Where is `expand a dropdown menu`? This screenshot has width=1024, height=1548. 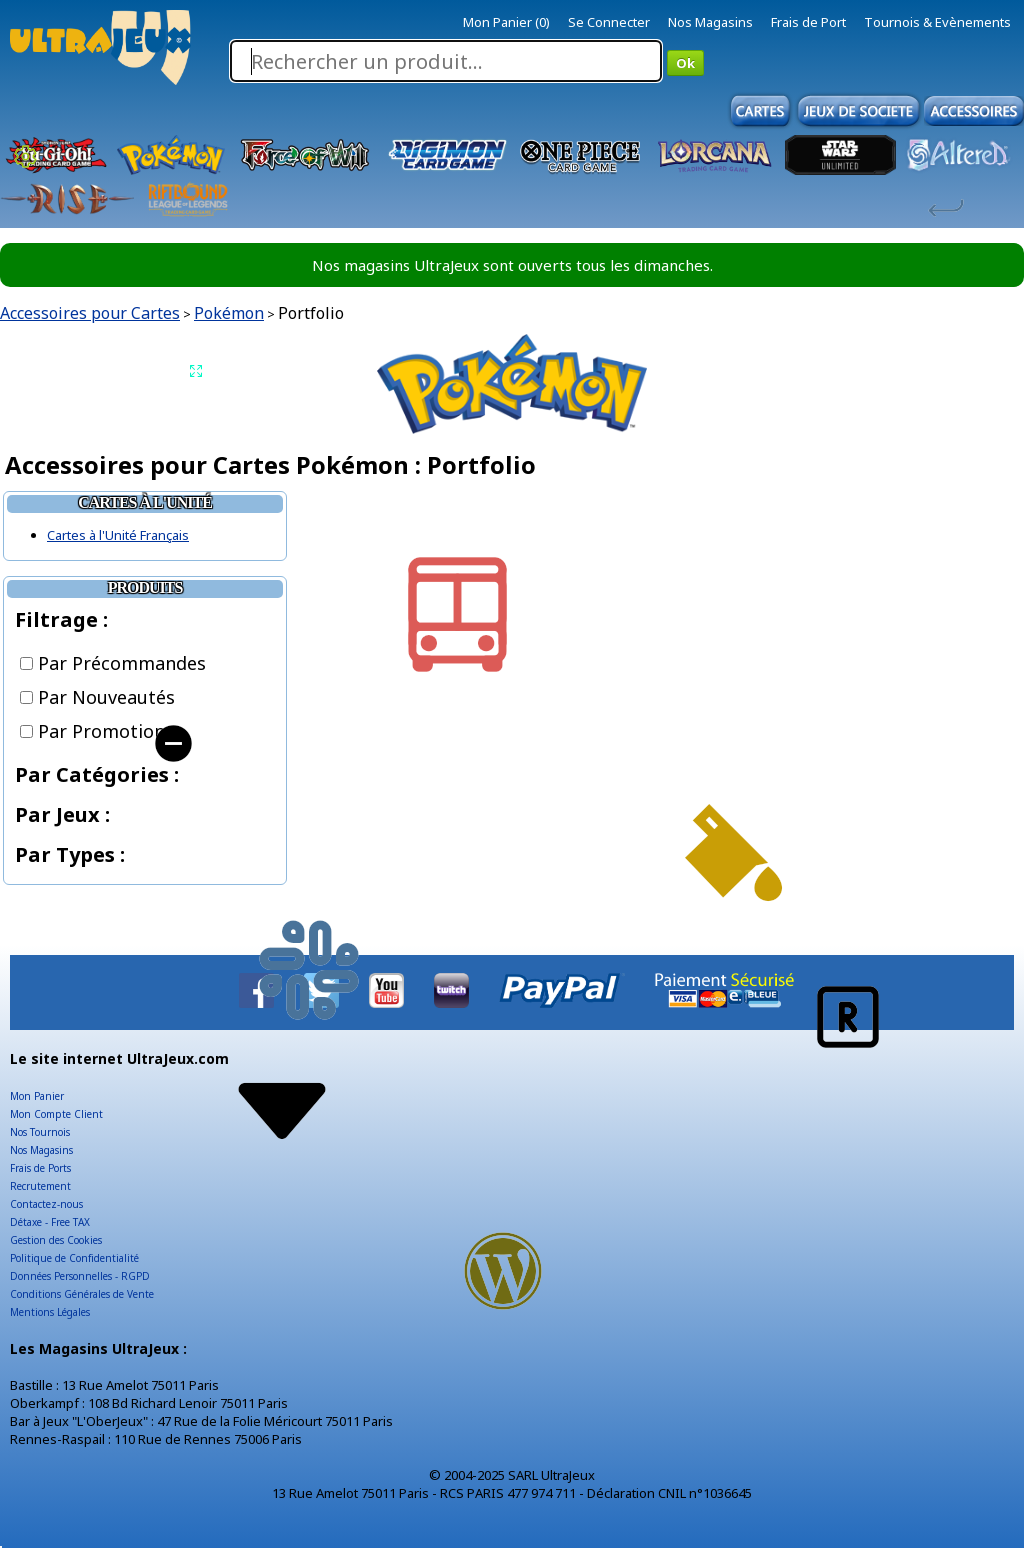 expand a dropdown menu is located at coordinates (282, 1111).